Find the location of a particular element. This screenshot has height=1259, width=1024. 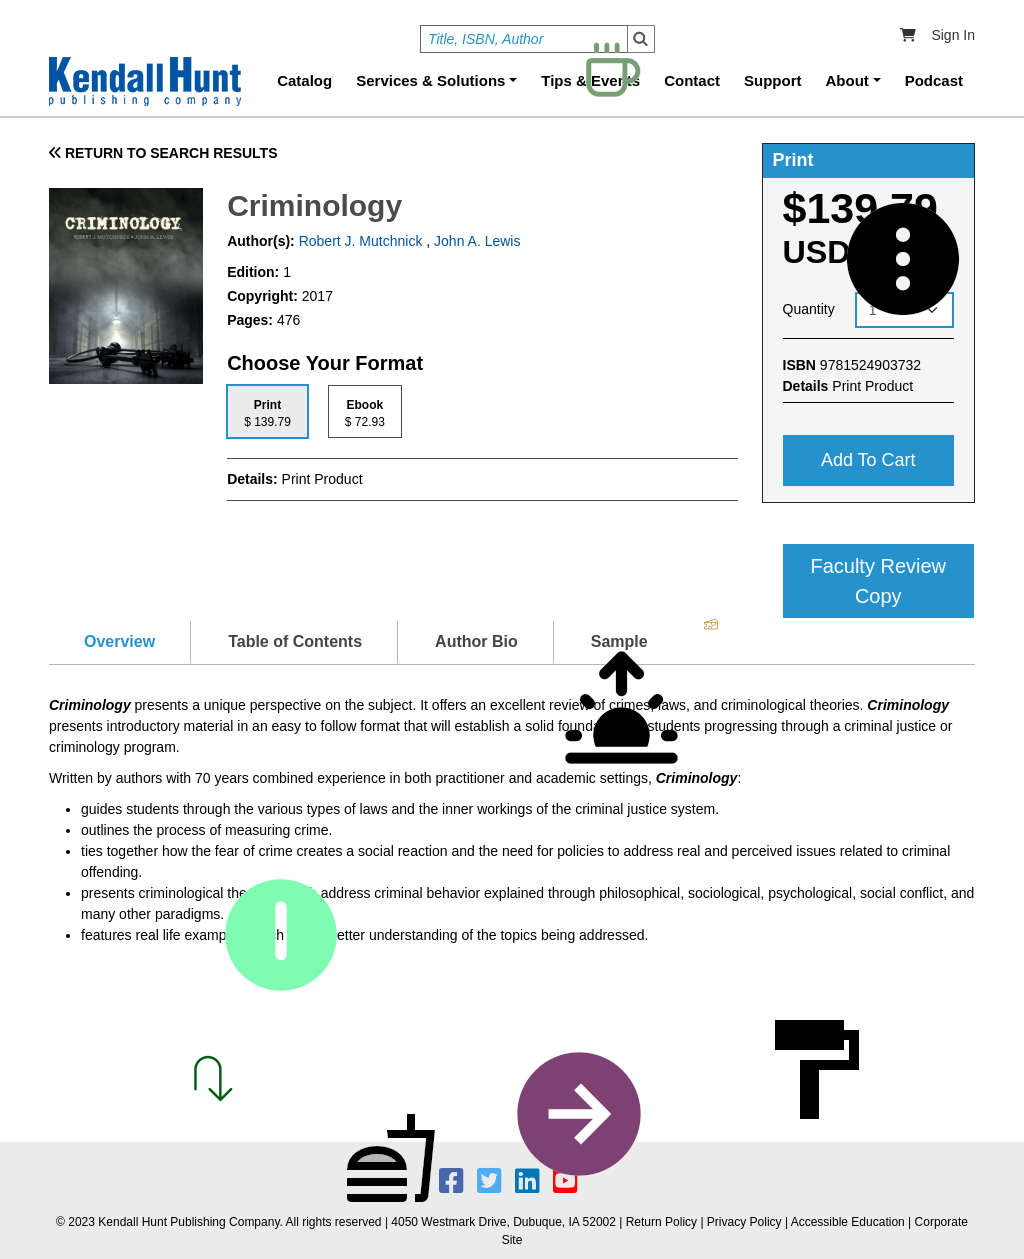

apply formatting style to selected content is located at coordinates (814, 1069).